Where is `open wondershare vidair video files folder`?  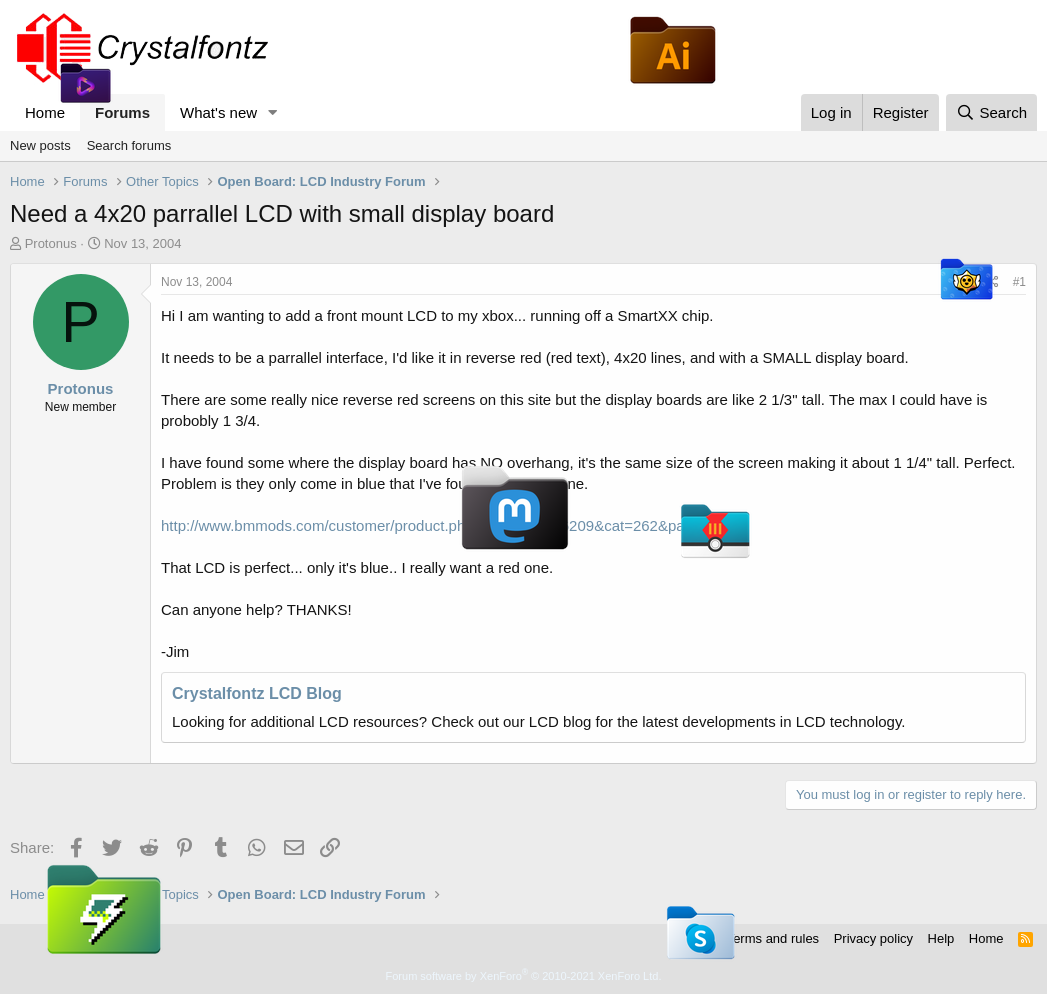 open wondershare vidair video files folder is located at coordinates (85, 84).